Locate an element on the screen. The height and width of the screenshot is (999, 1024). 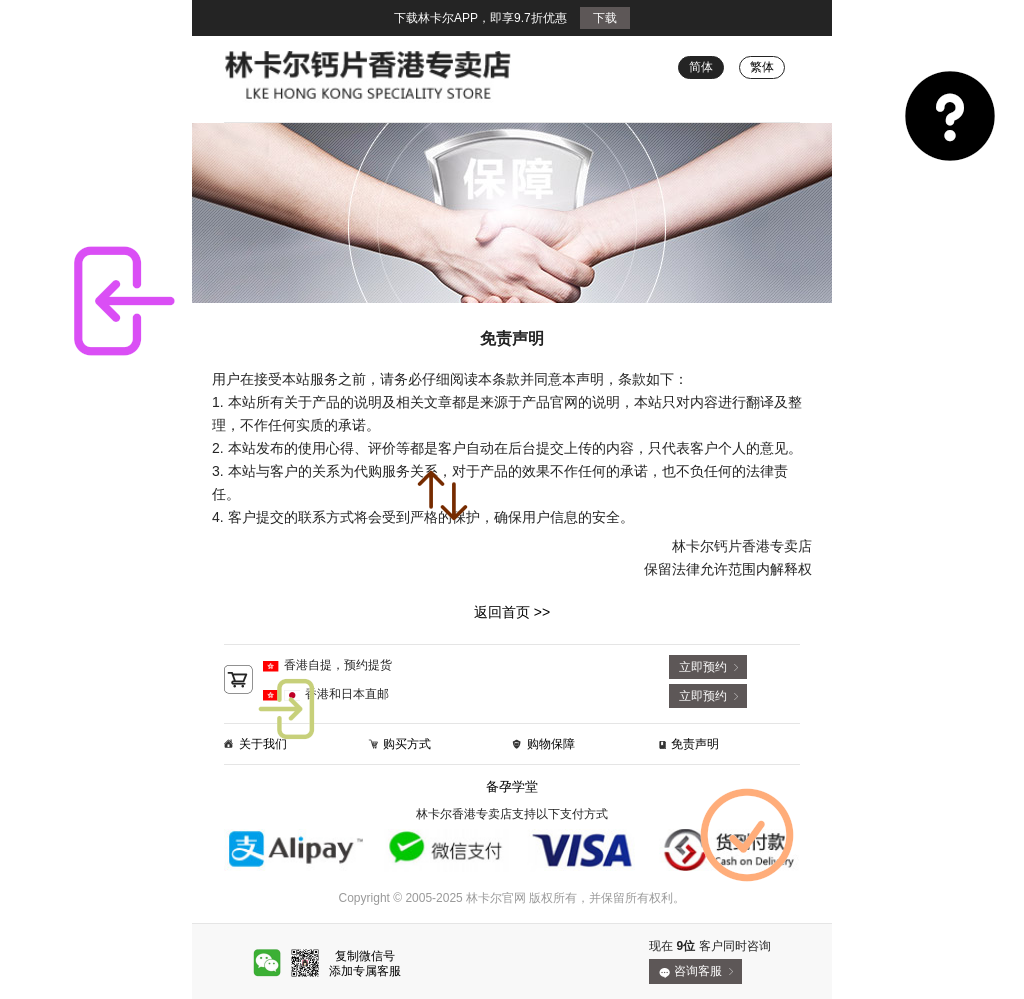
access help or support information is located at coordinates (950, 116).